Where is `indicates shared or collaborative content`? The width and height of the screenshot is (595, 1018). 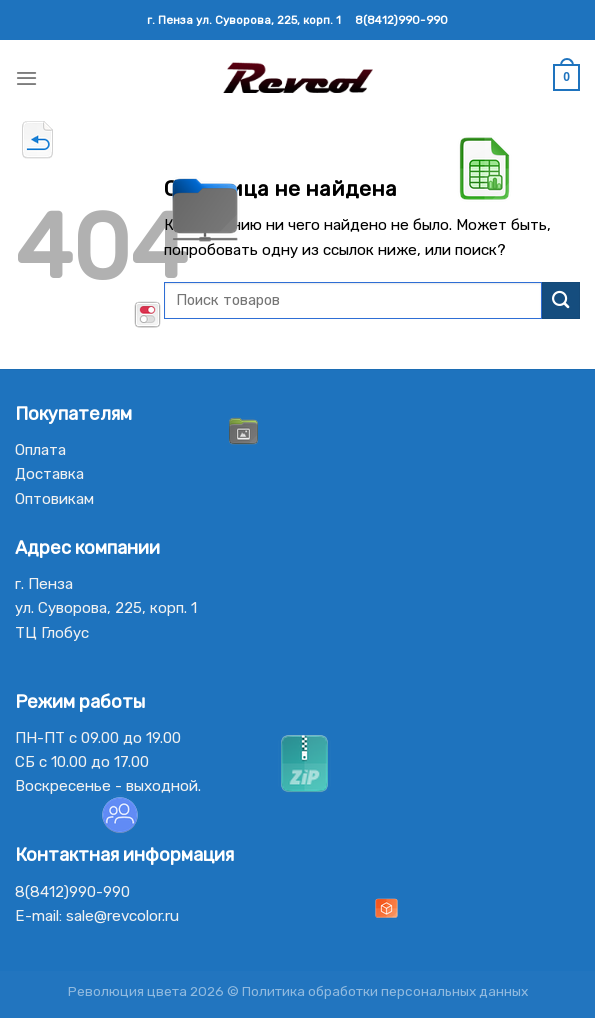 indicates shared or collaborative content is located at coordinates (120, 815).